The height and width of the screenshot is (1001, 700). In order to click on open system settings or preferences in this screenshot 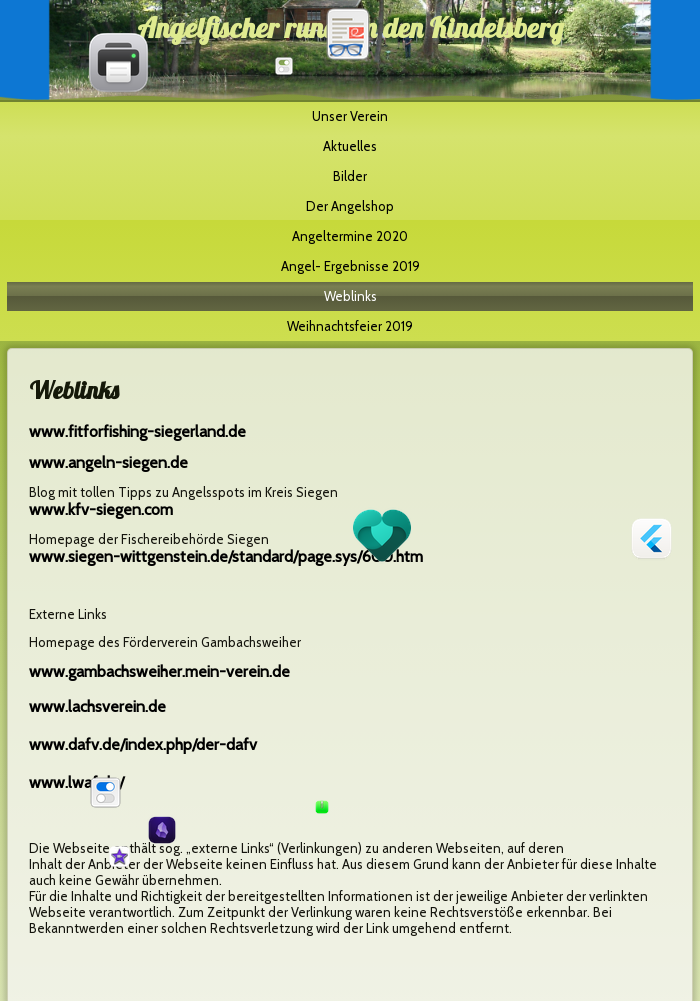, I will do `click(284, 66)`.